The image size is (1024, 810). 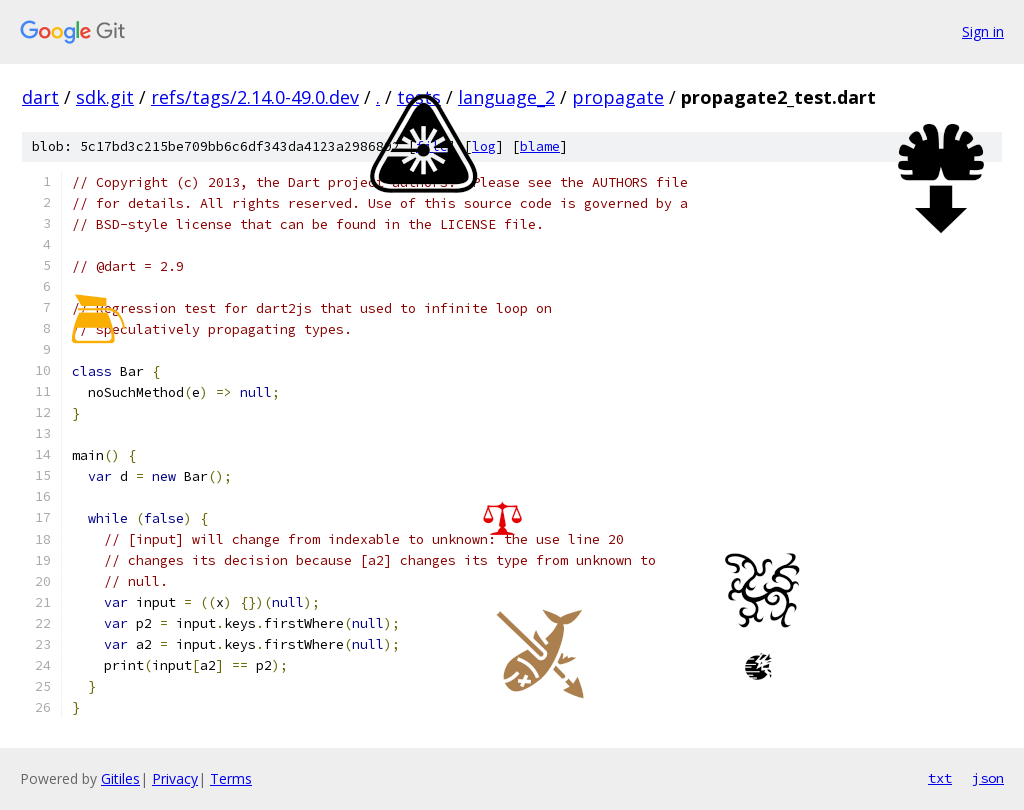 I want to click on export or download your thoughts and notes, so click(x=941, y=178).